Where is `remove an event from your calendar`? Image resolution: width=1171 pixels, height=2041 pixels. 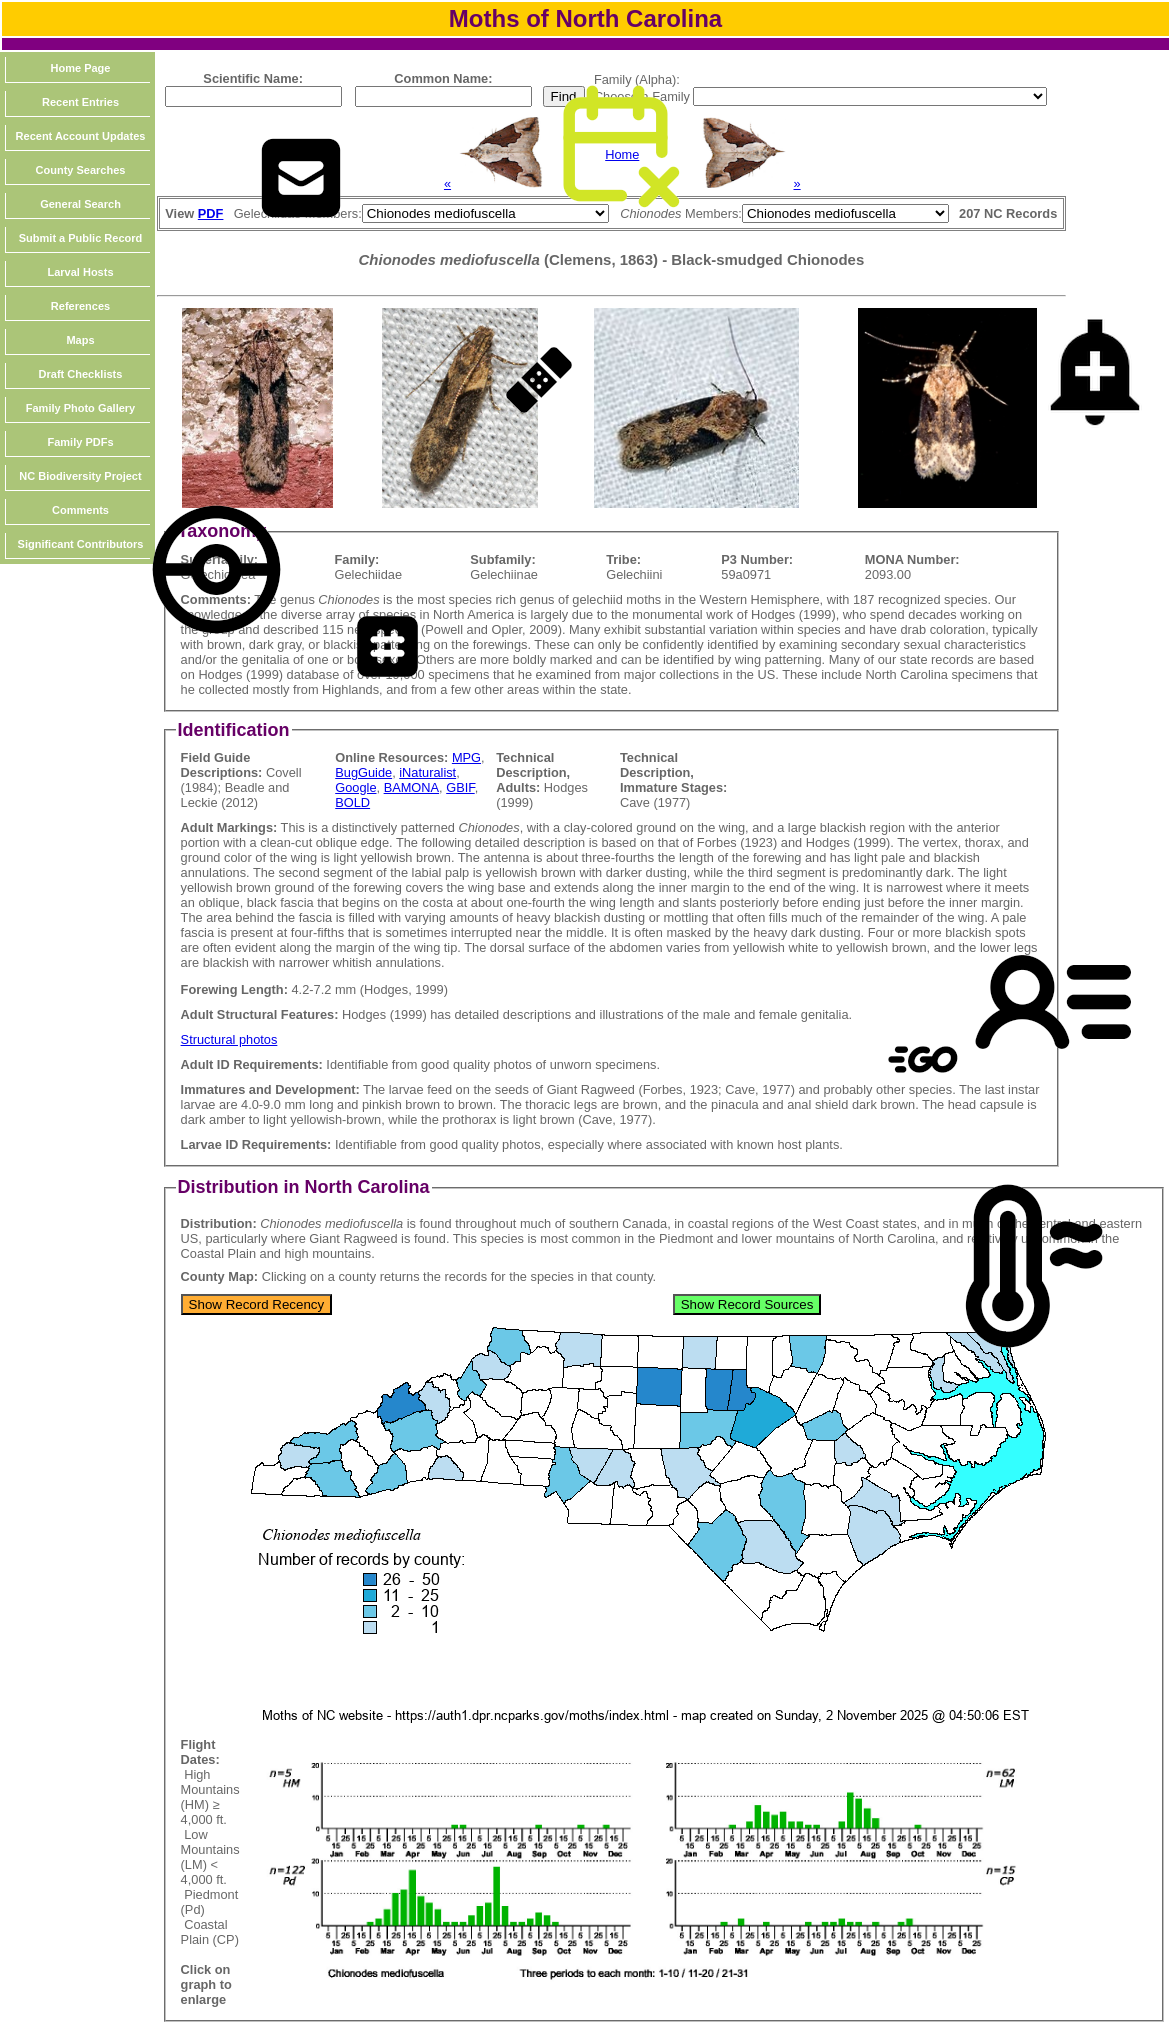 remove an event from your calendar is located at coordinates (615, 143).